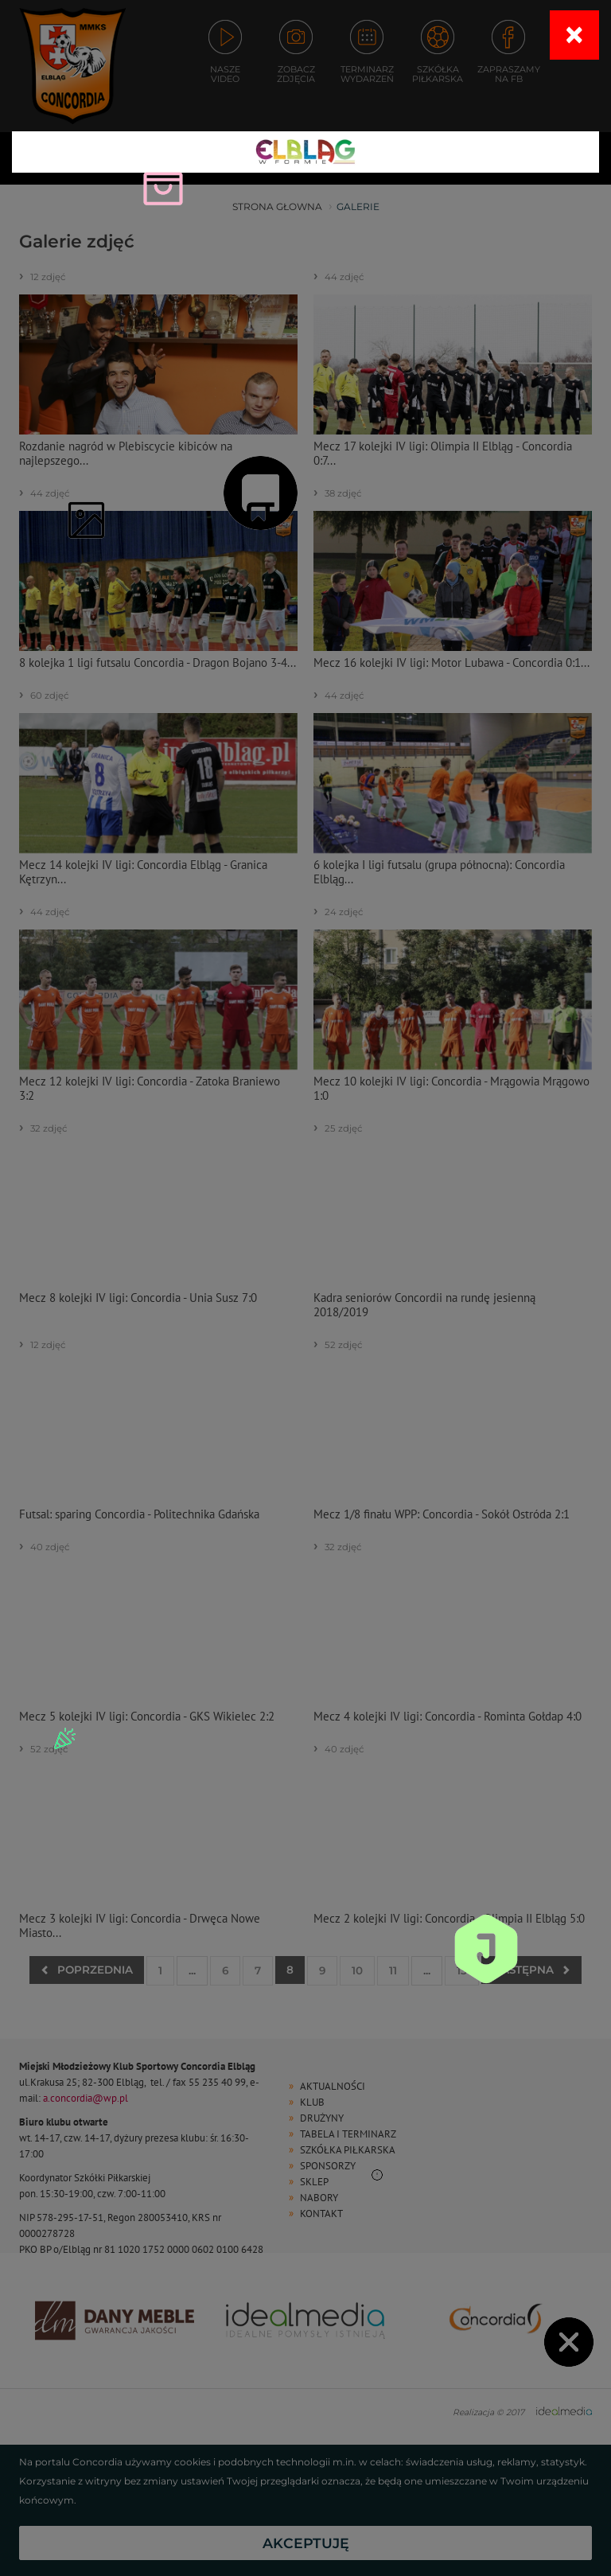  I want to click on close or dismiss a modal or dialog, so click(569, 2342).